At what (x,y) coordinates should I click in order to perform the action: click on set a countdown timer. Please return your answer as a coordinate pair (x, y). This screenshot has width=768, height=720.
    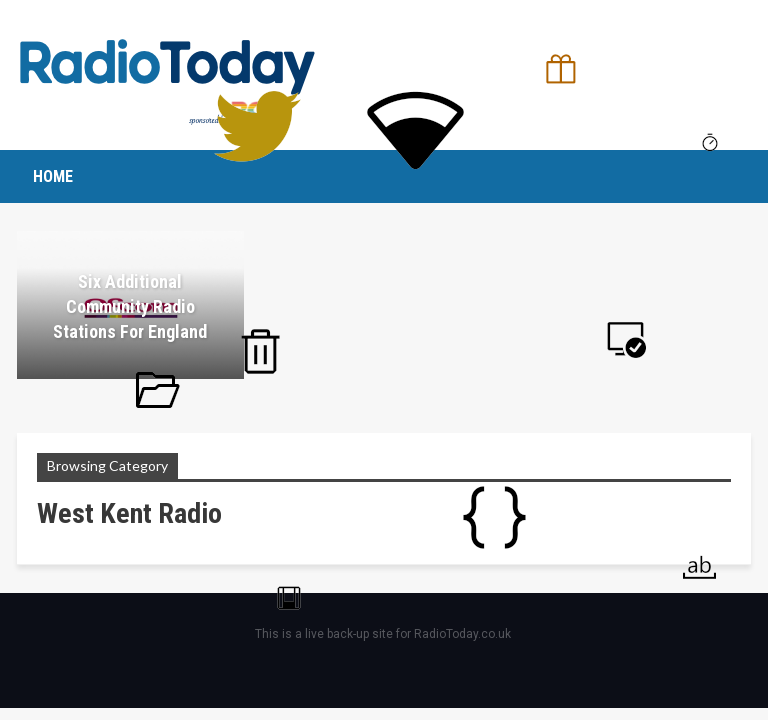
    Looking at the image, I should click on (710, 143).